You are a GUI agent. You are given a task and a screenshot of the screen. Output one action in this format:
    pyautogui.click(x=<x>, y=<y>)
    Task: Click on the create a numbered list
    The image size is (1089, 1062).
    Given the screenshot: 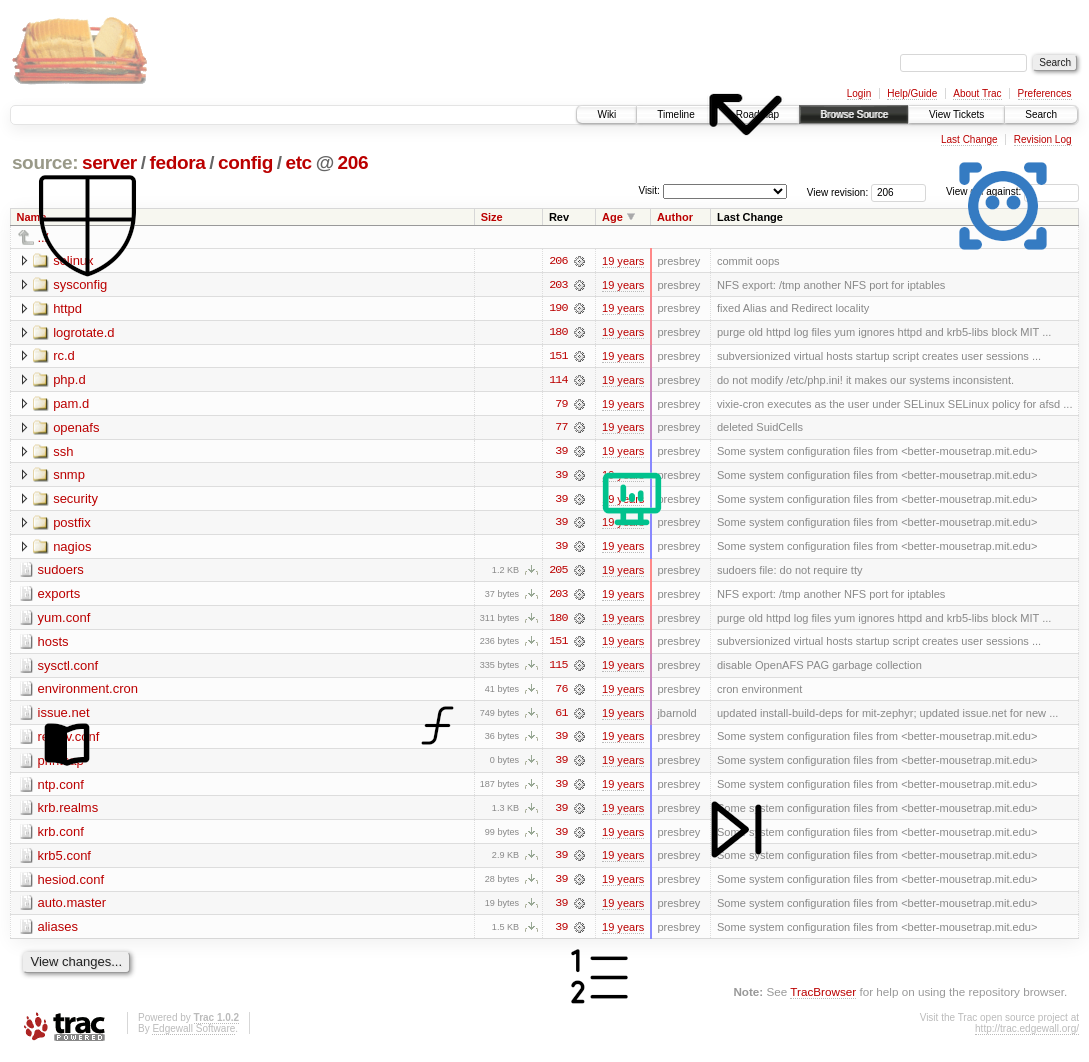 What is the action you would take?
    pyautogui.click(x=599, y=977)
    